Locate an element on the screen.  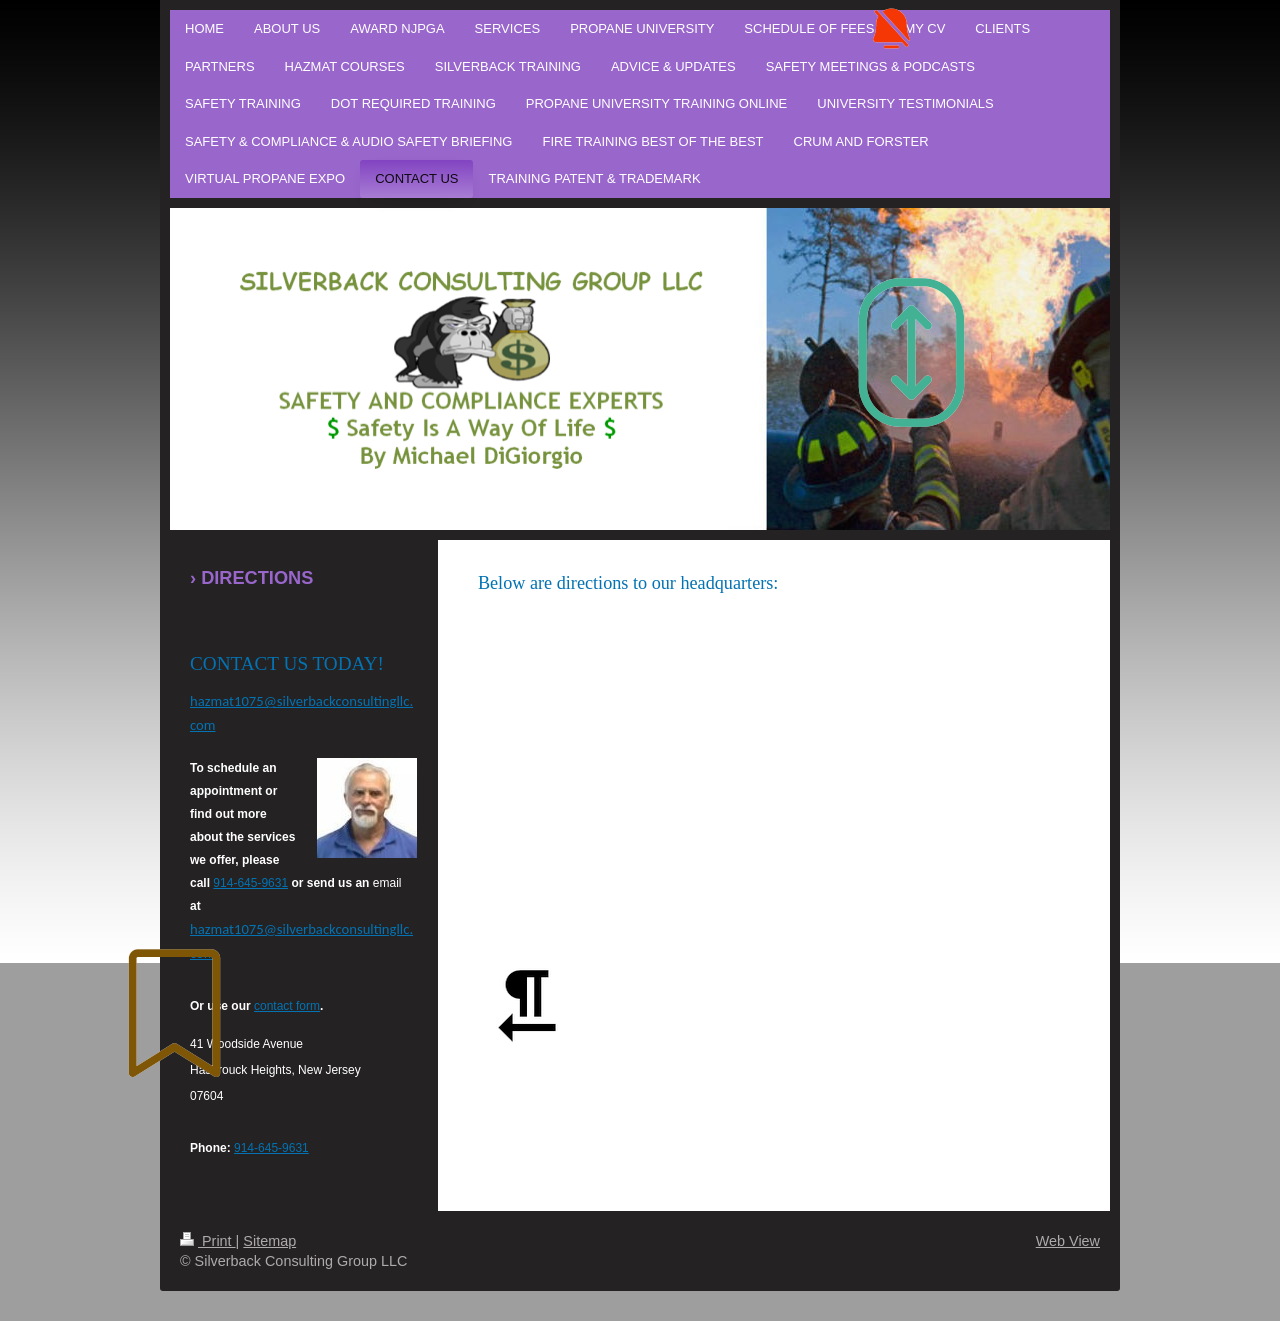
switch text direction to right-to-left is located at coordinates (527, 1006).